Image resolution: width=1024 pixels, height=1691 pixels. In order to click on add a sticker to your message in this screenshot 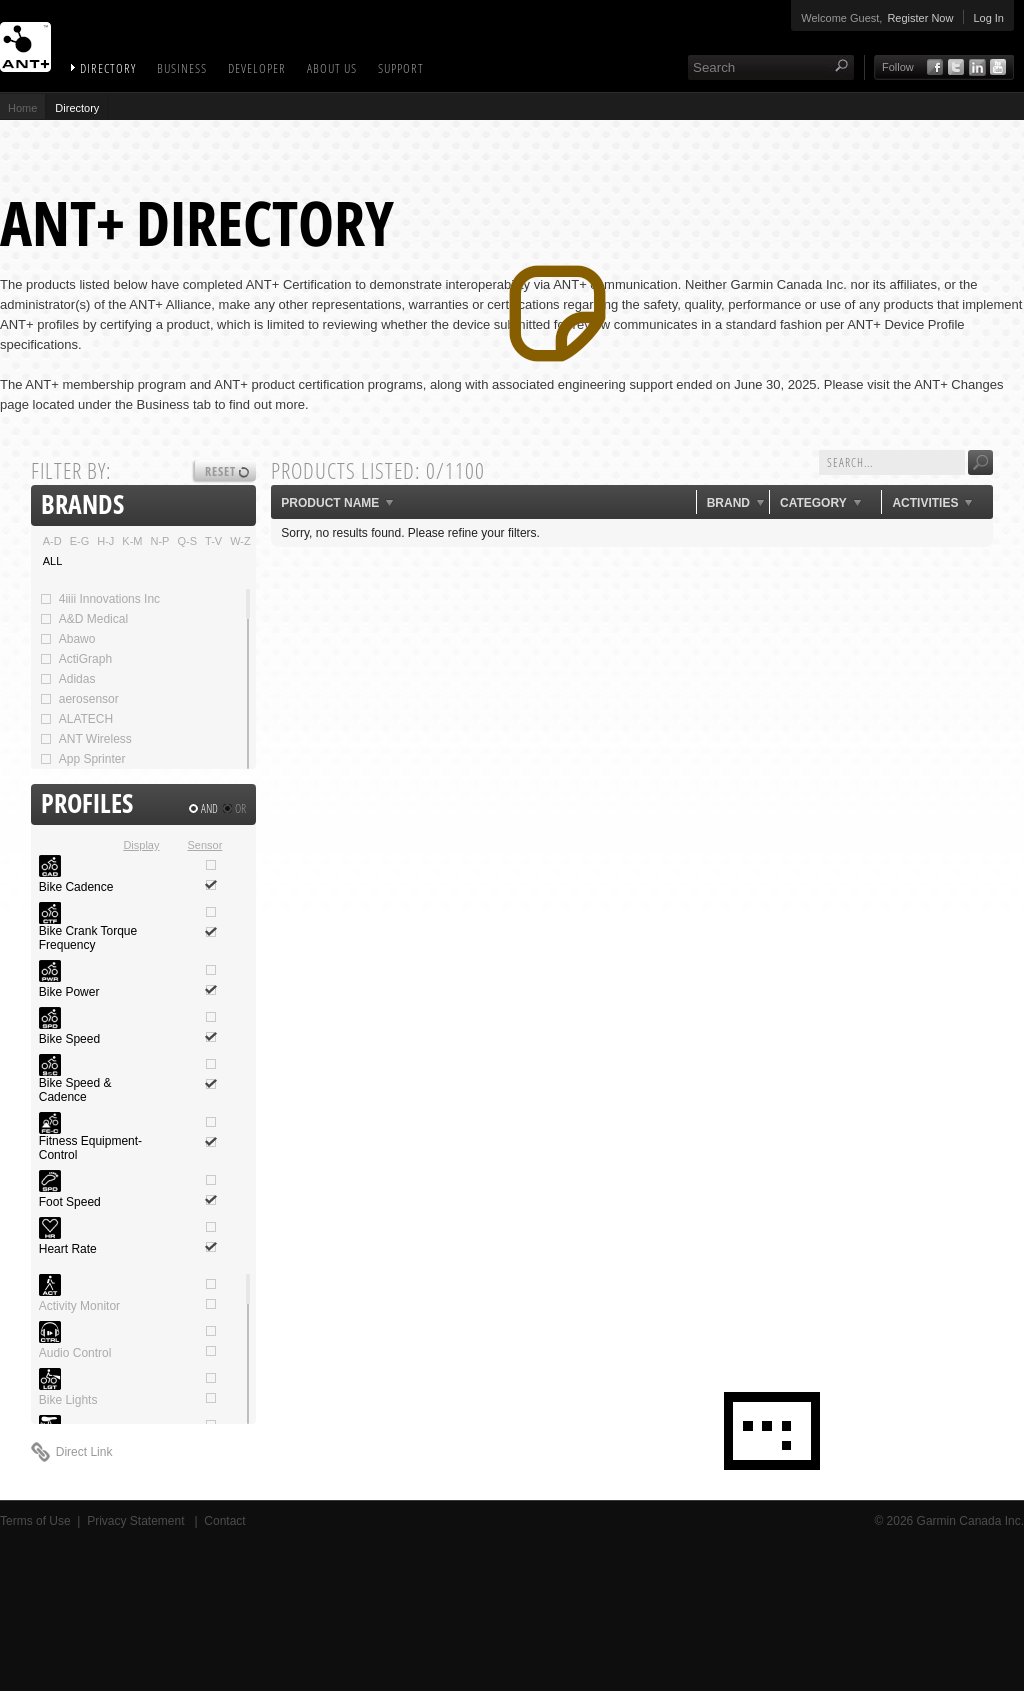, I will do `click(557, 313)`.